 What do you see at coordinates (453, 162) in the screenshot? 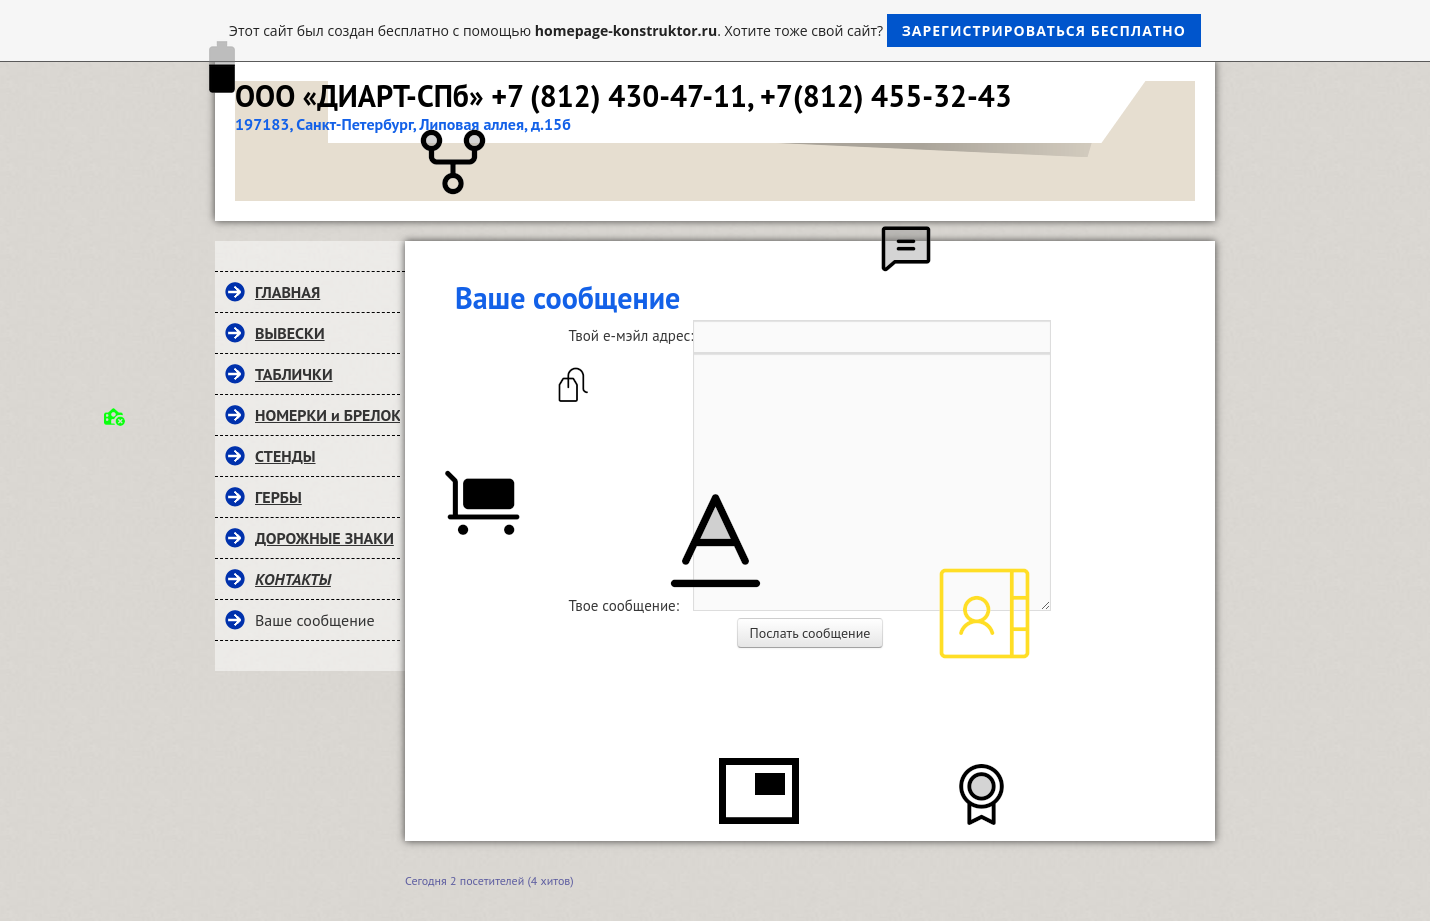
I see `create a new branch in version control` at bounding box center [453, 162].